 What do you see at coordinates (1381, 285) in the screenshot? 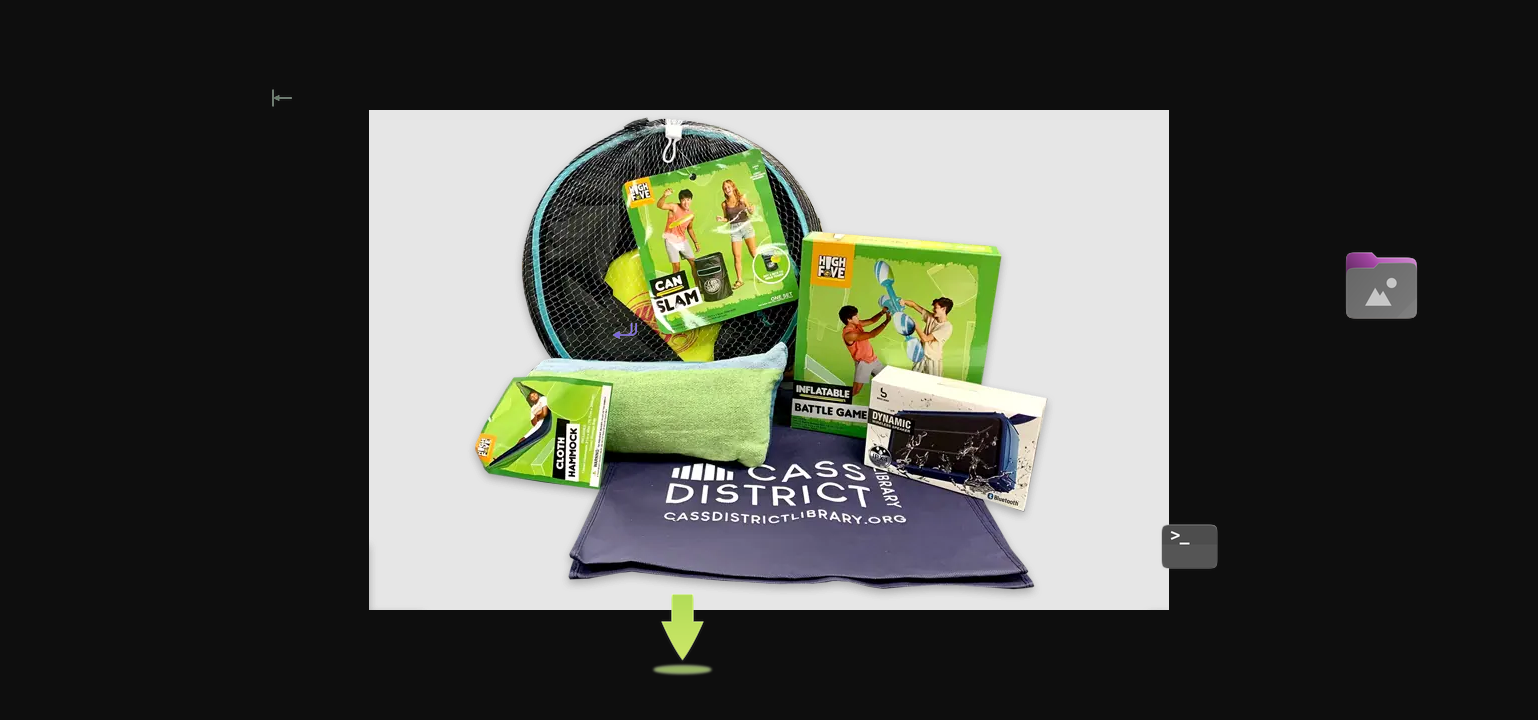
I see `open your pictures folder` at bounding box center [1381, 285].